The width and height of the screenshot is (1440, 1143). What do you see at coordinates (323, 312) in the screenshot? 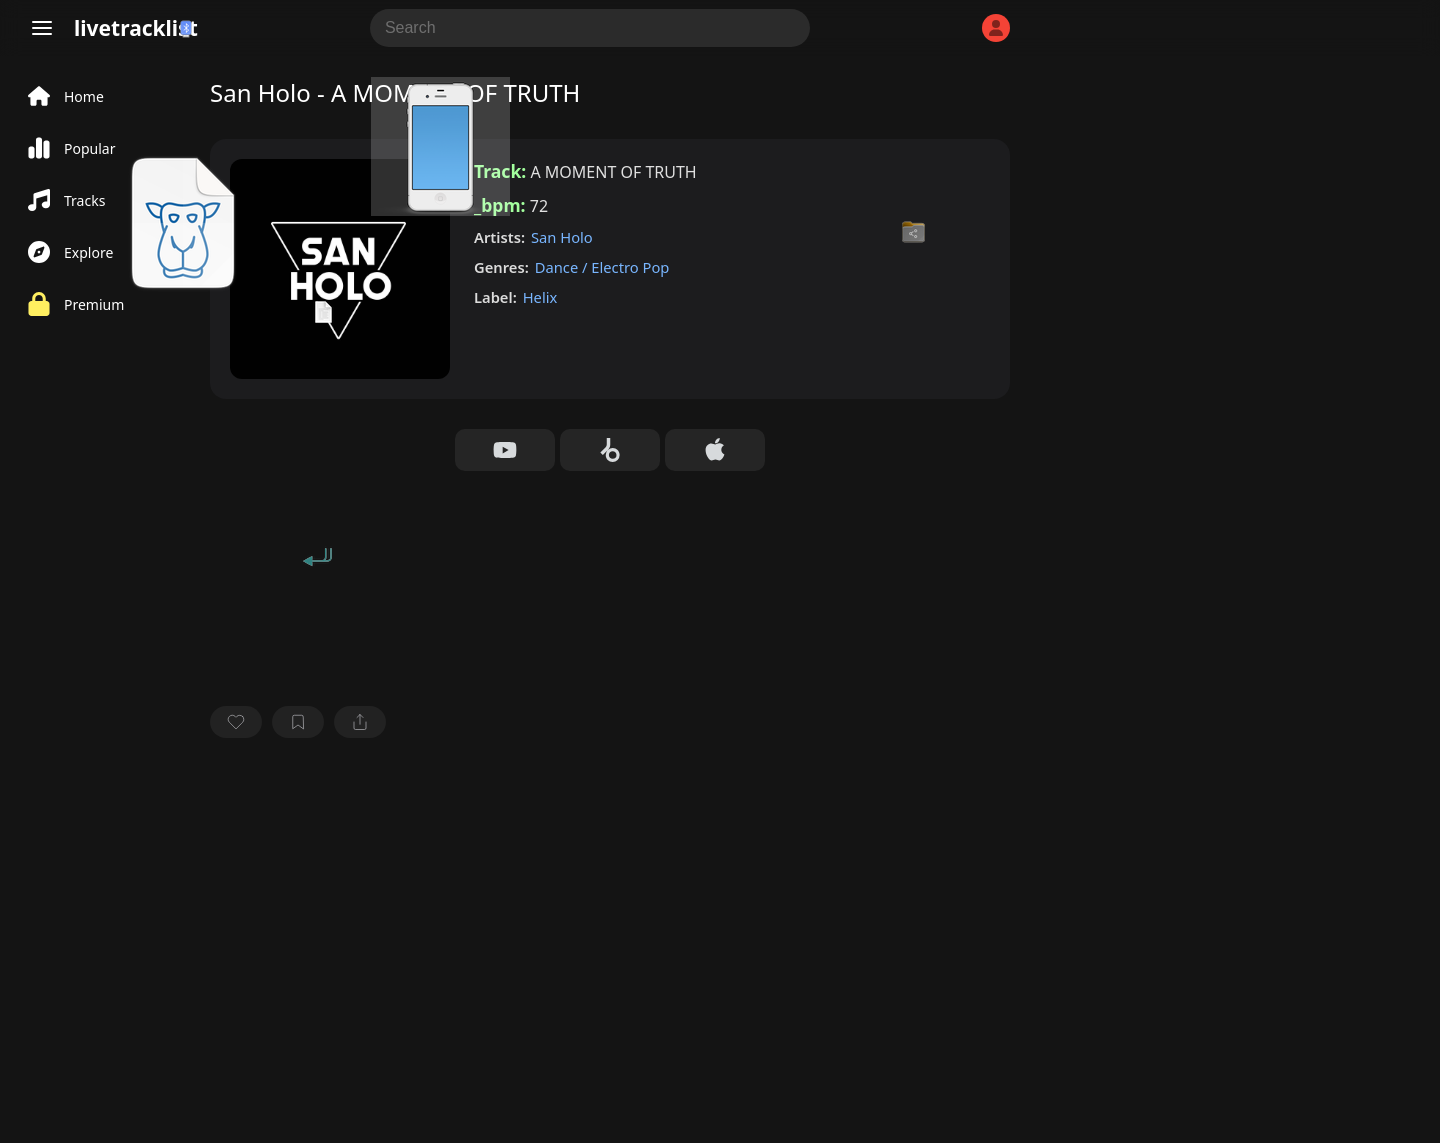
I see `a text document file preview` at bounding box center [323, 312].